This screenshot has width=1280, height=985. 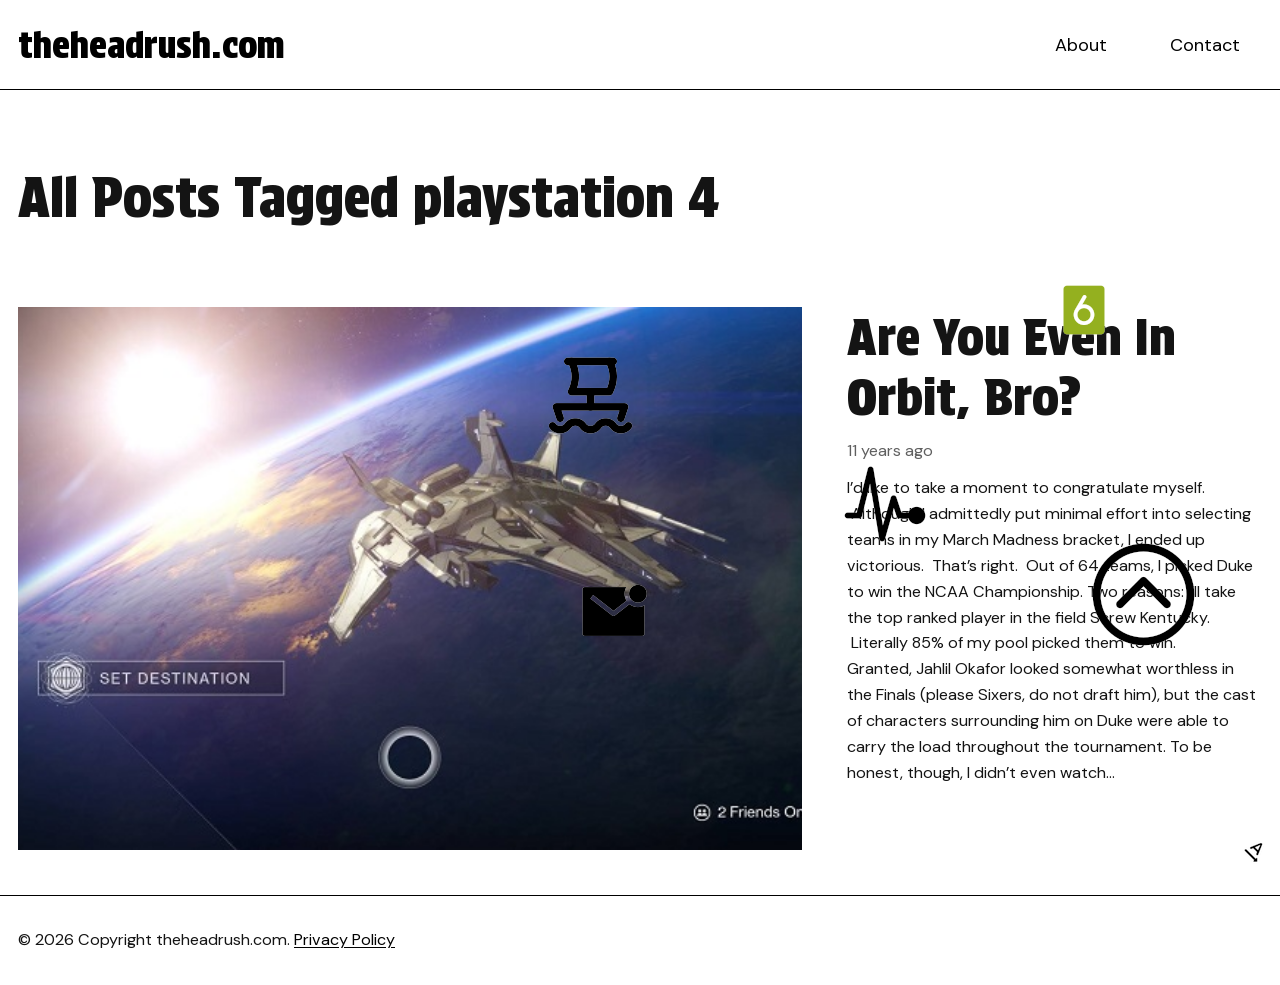 I want to click on view activity or health metrics, so click(x=885, y=504).